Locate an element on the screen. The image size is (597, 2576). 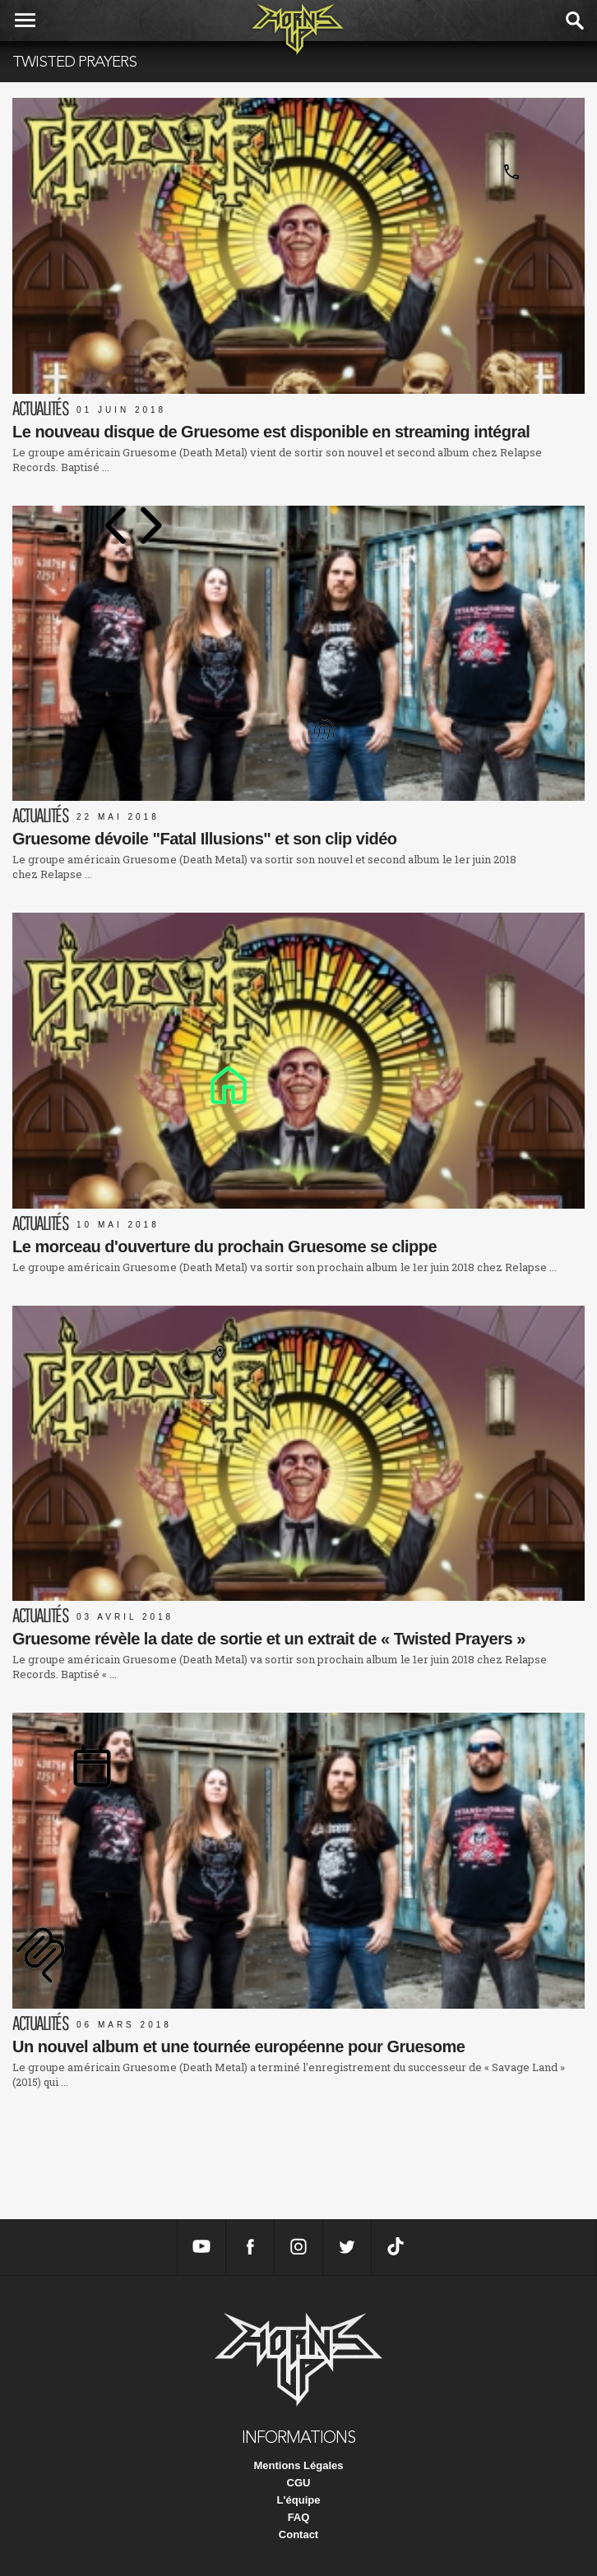
make a phone call is located at coordinates (511, 172).